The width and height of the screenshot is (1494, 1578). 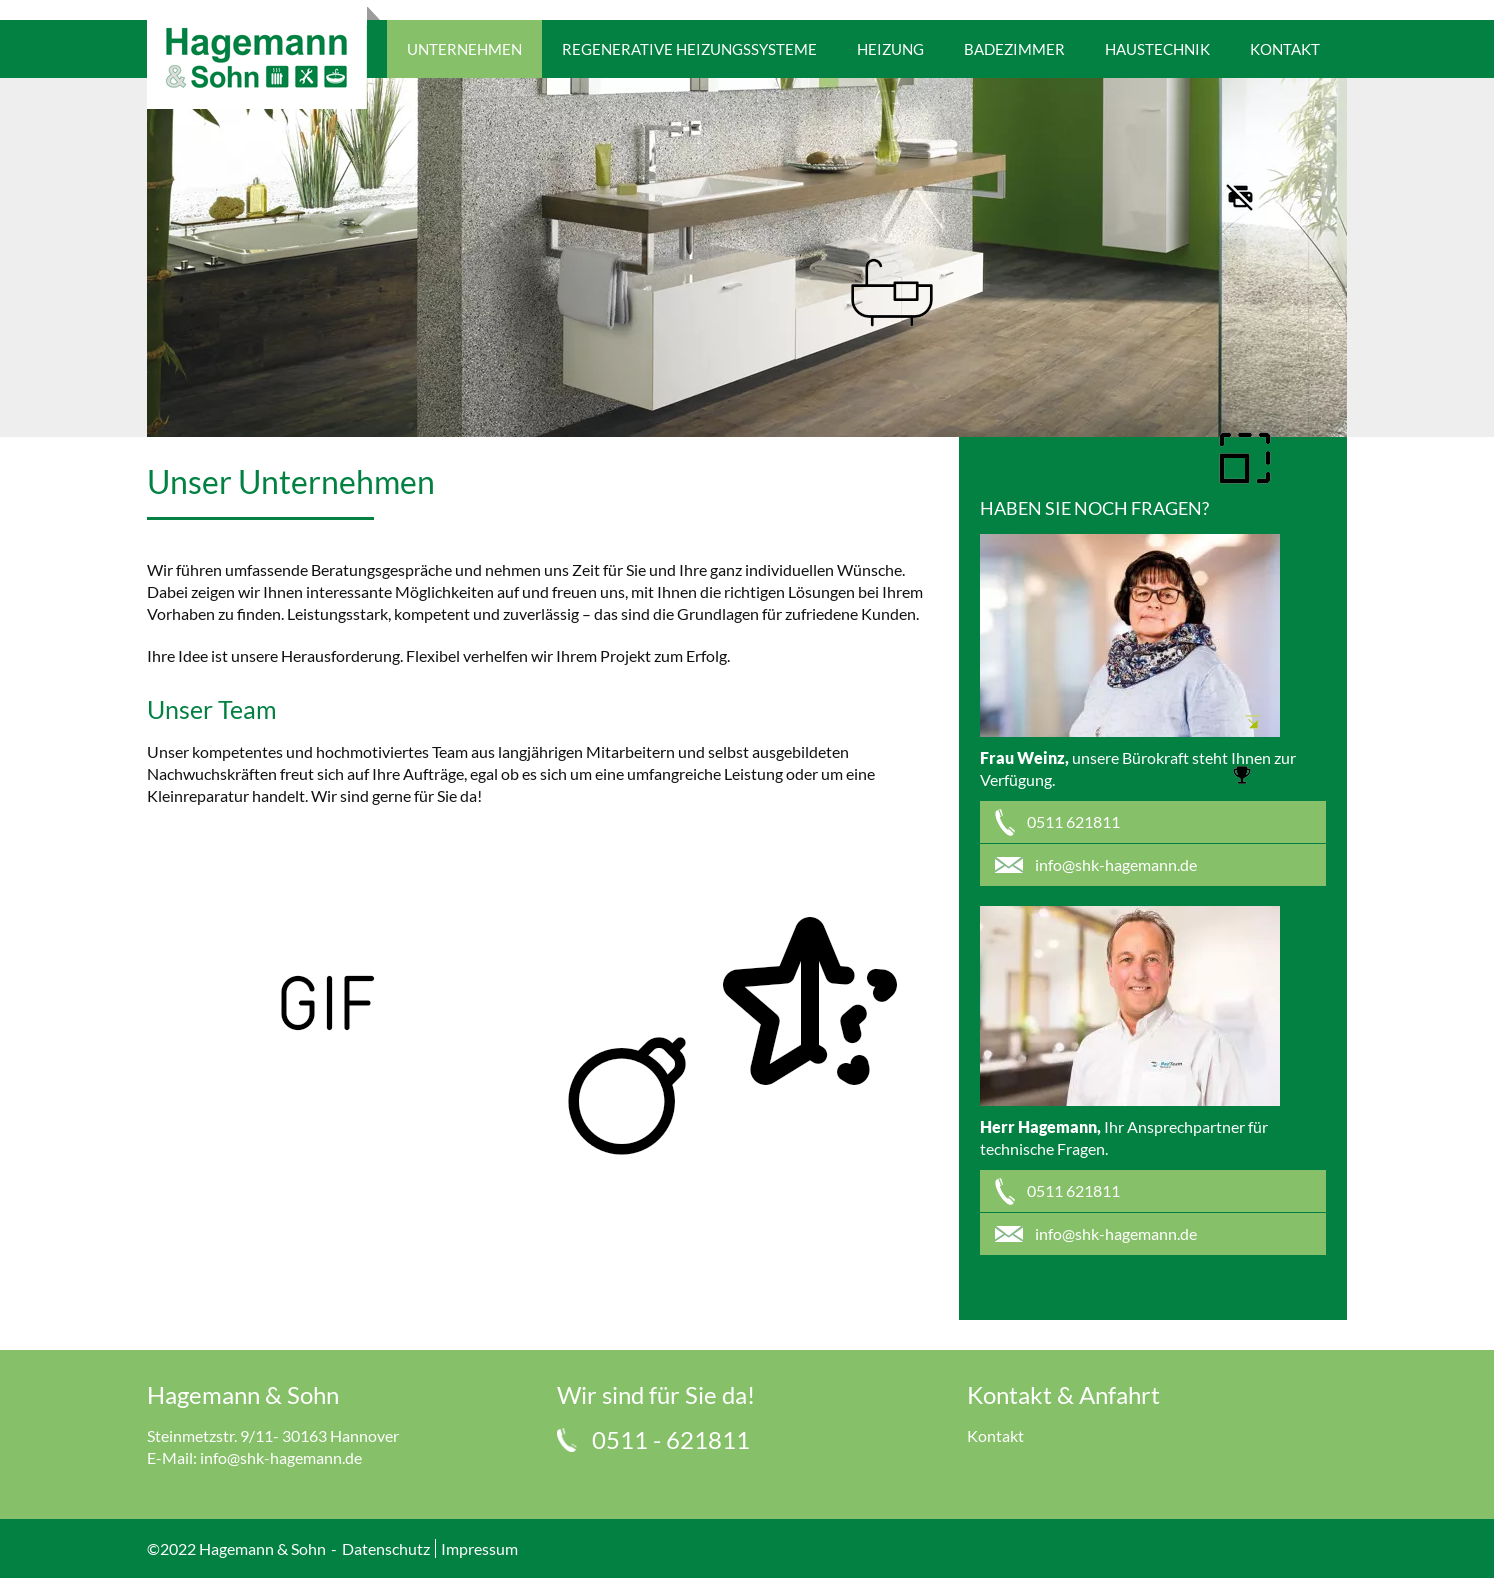 What do you see at coordinates (326, 1003) in the screenshot?
I see `insert a gif into your message` at bounding box center [326, 1003].